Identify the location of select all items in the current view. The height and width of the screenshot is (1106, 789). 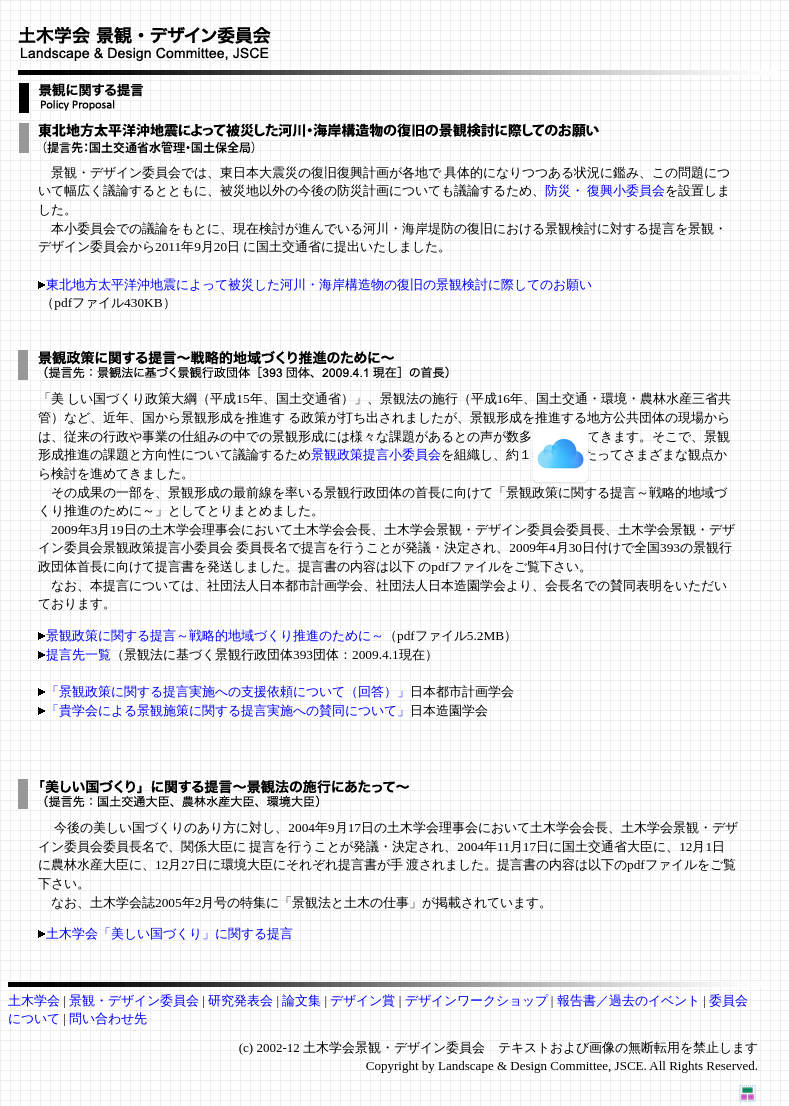
(747, 1093).